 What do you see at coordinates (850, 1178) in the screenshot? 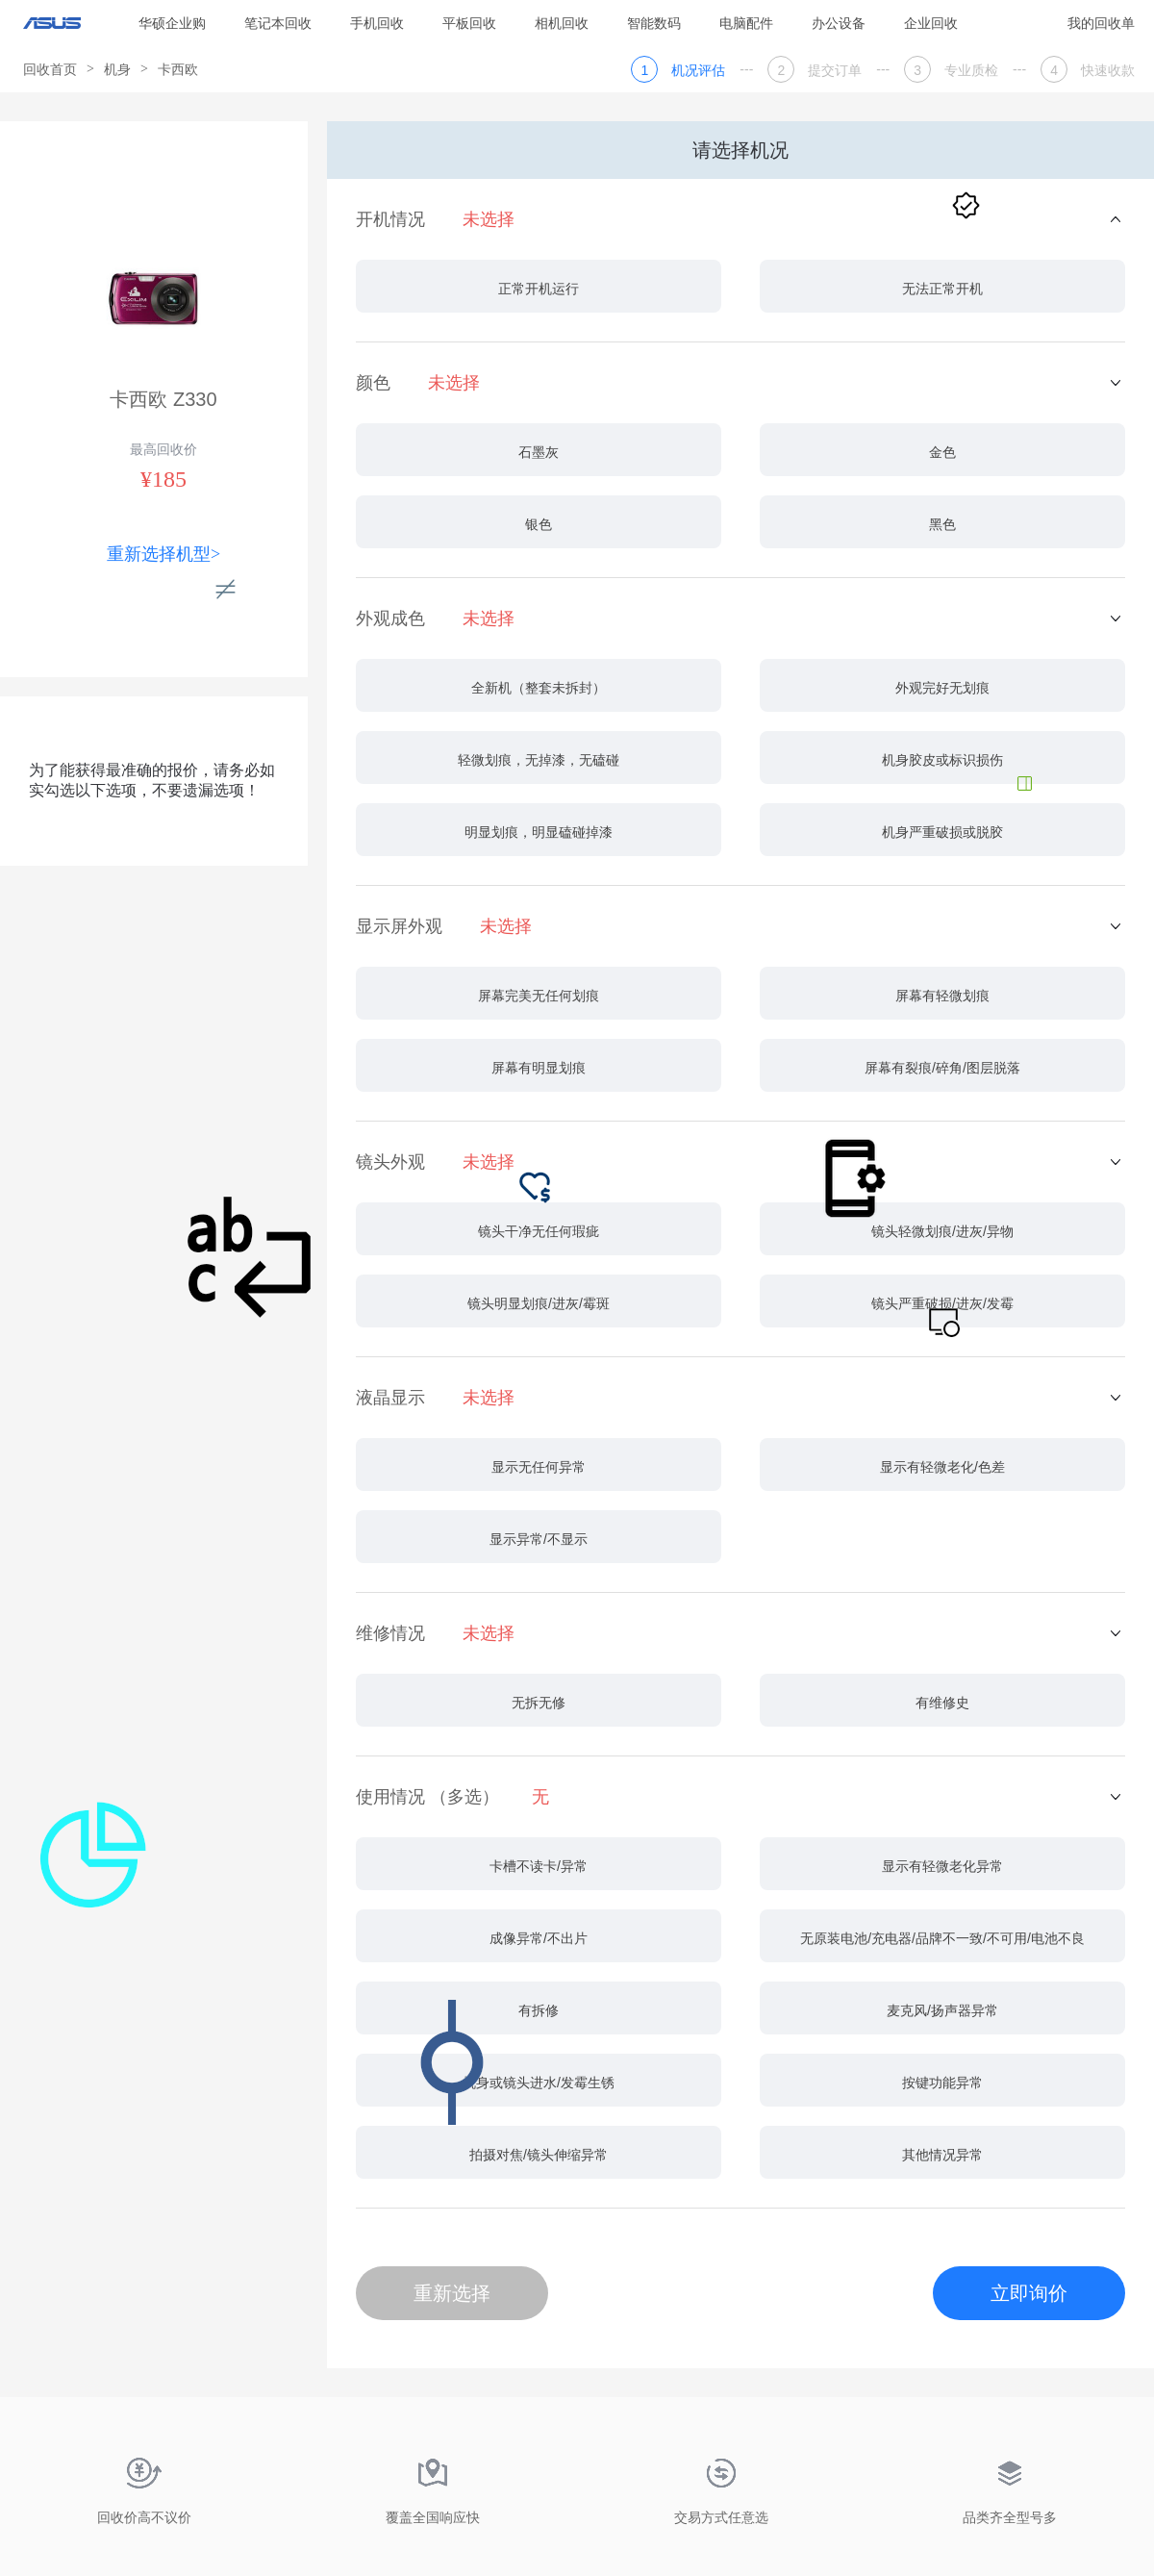
I see `access app settings` at bounding box center [850, 1178].